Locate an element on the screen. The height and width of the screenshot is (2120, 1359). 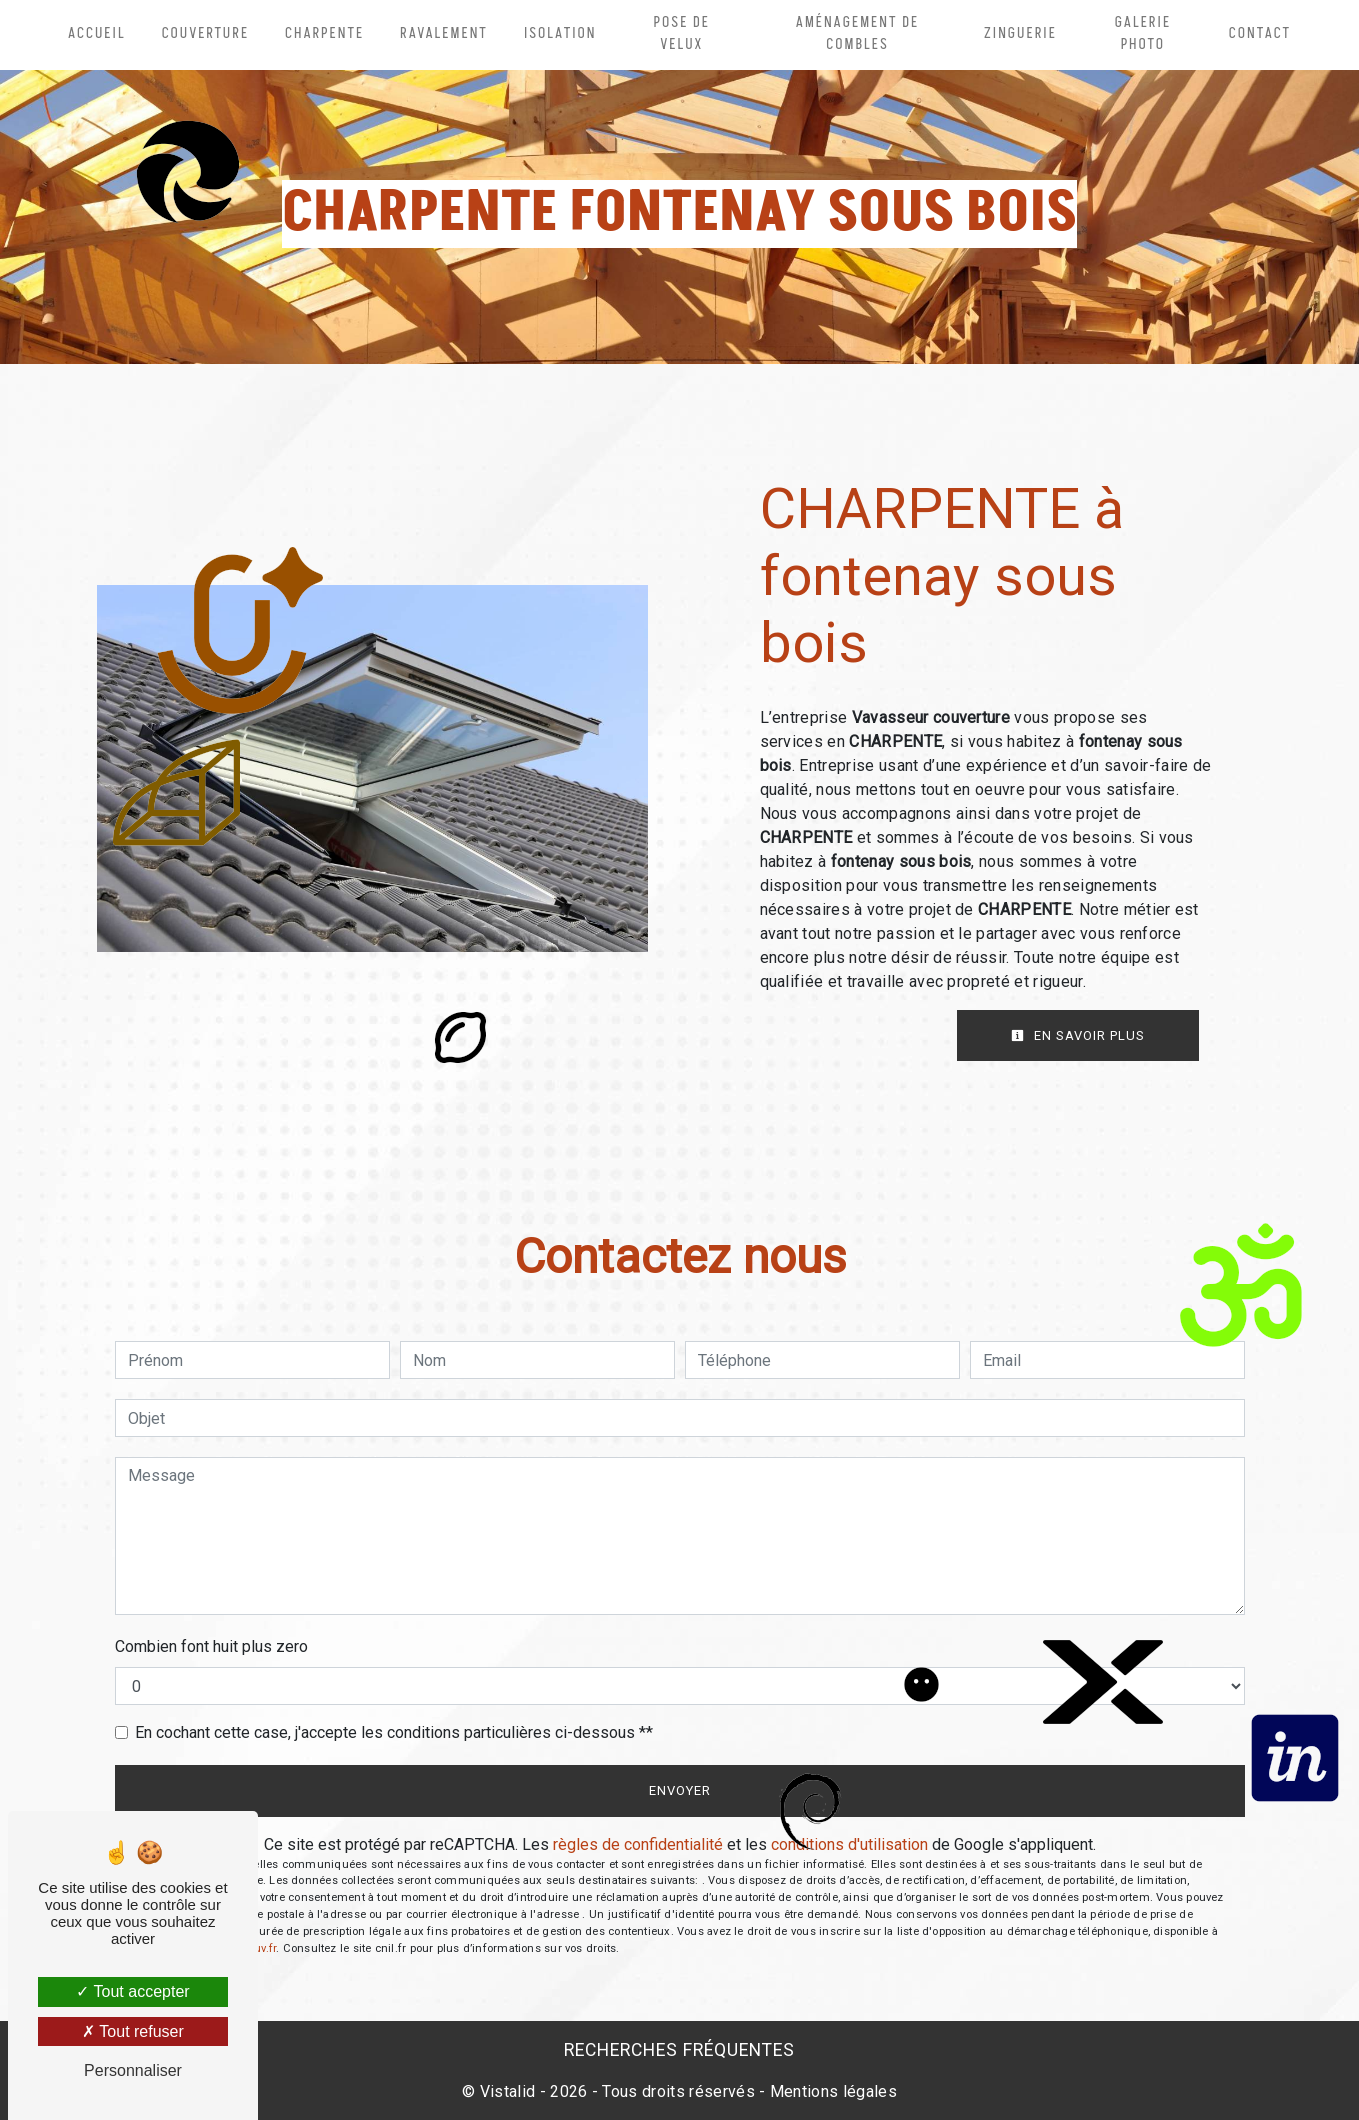
open microsoft edge browser is located at coordinates (188, 172).